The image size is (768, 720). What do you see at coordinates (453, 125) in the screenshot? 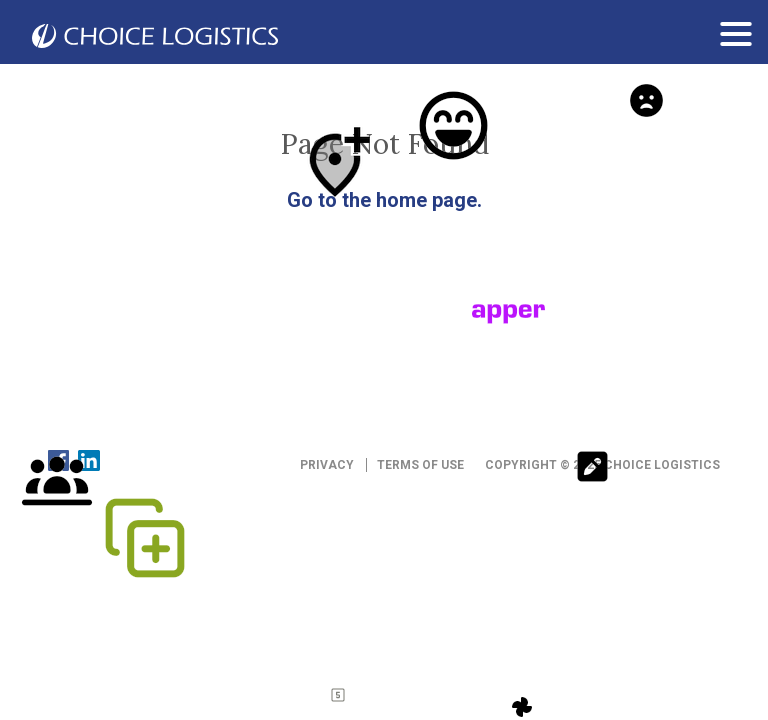
I see `react with a laughing emoji` at bounding box center [453, 125].